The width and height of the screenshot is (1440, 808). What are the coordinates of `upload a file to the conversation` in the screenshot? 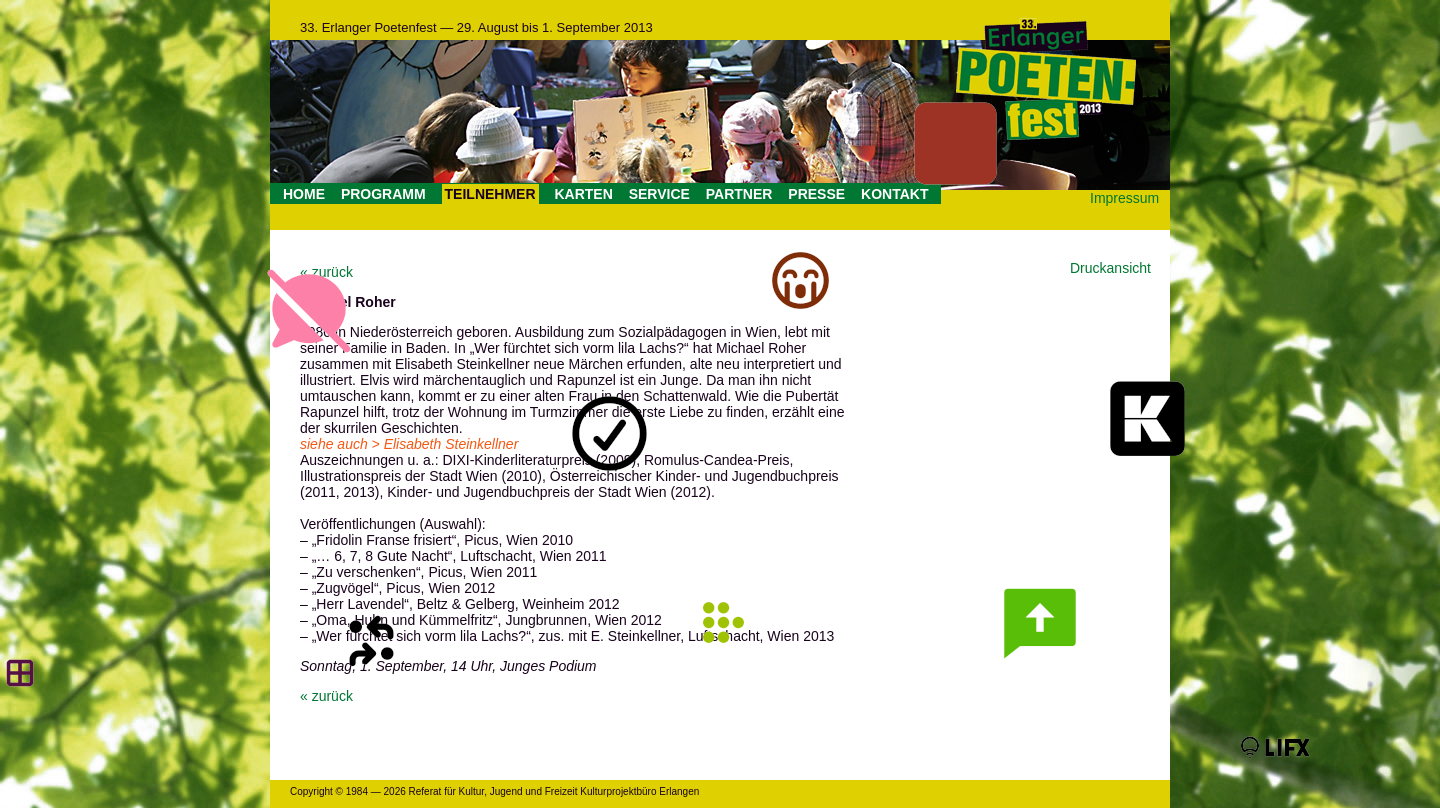 It's located at (1040, 621).